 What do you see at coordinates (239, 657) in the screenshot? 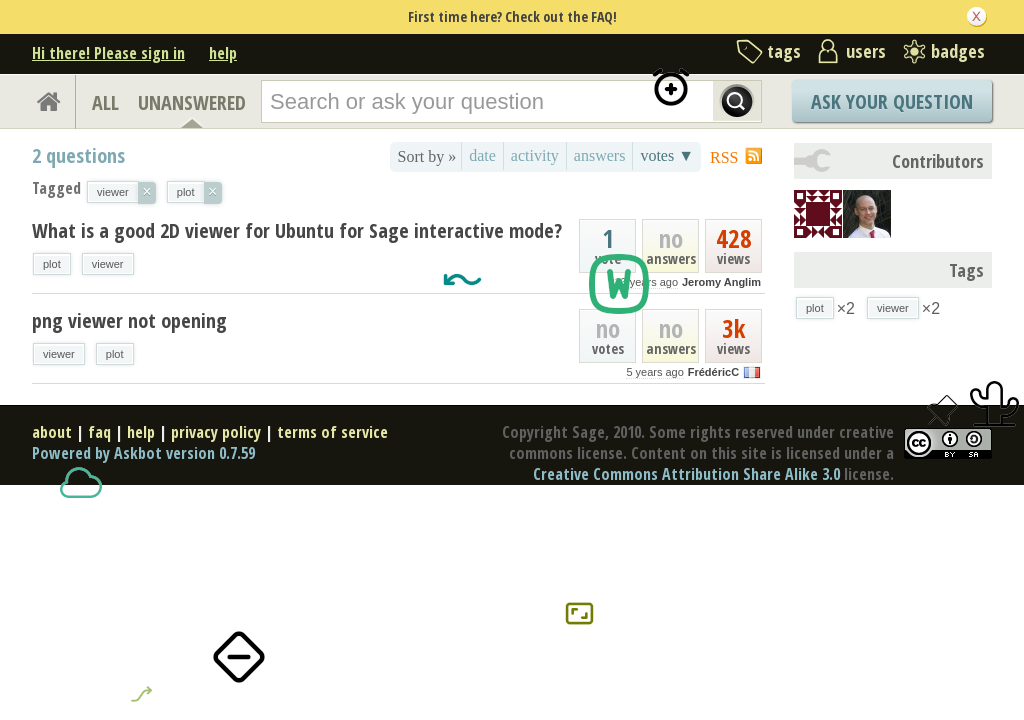
I see `remove an item from favorites or premium collection` at bounding box center [239, 657].